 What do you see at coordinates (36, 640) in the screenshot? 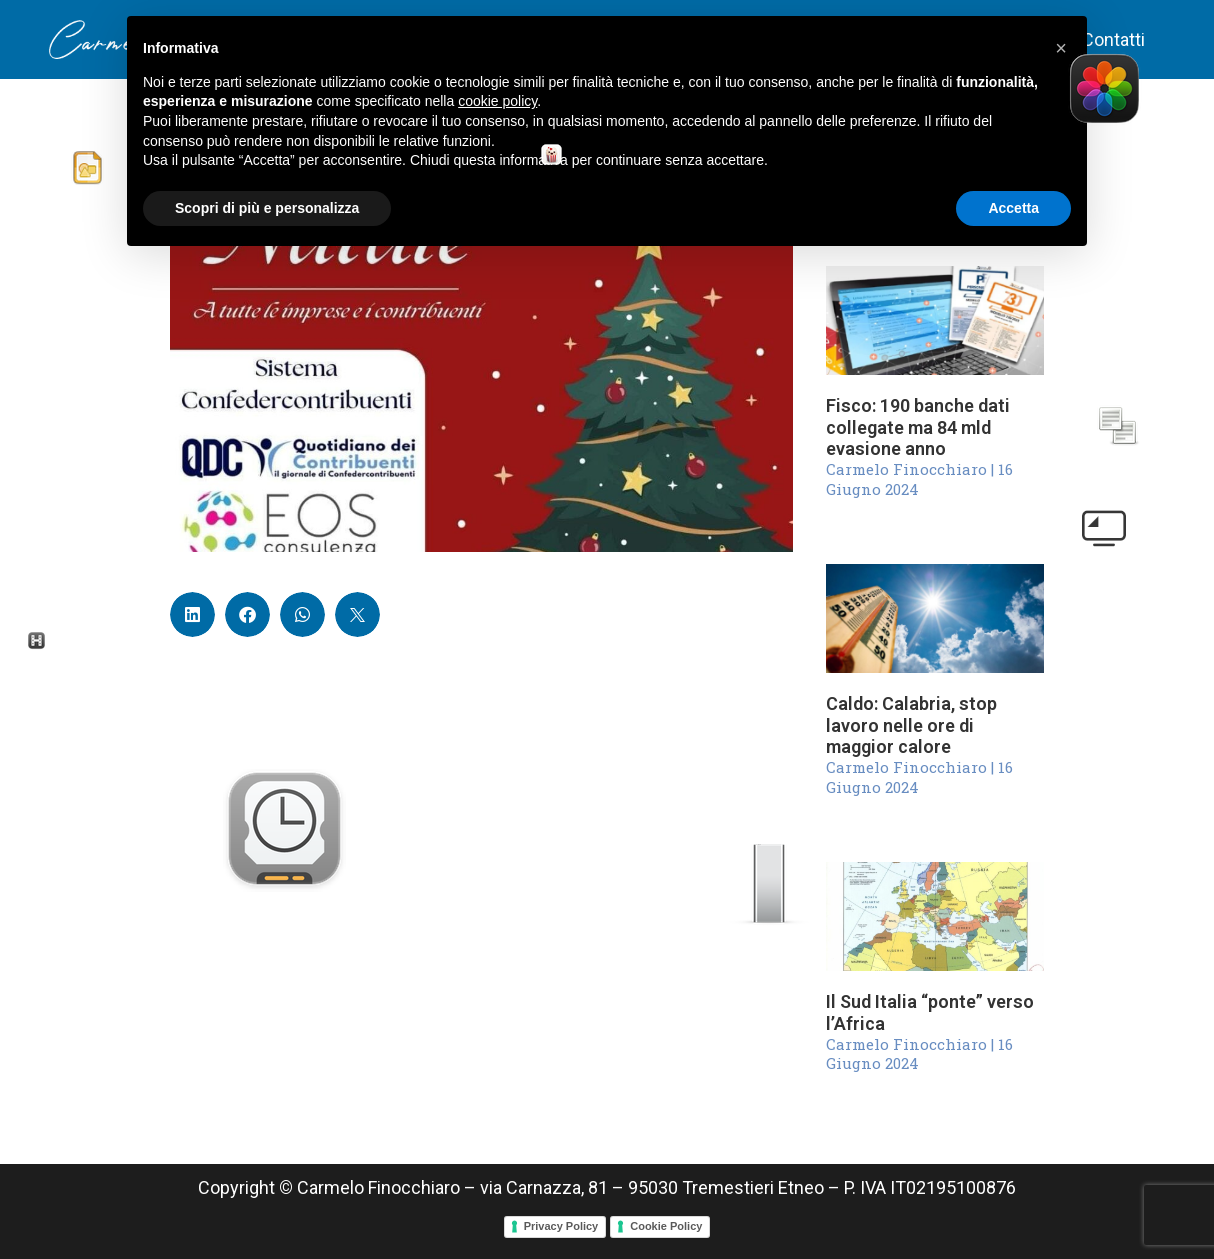
I see `open haruna media player` at bounding box center [36, 640].